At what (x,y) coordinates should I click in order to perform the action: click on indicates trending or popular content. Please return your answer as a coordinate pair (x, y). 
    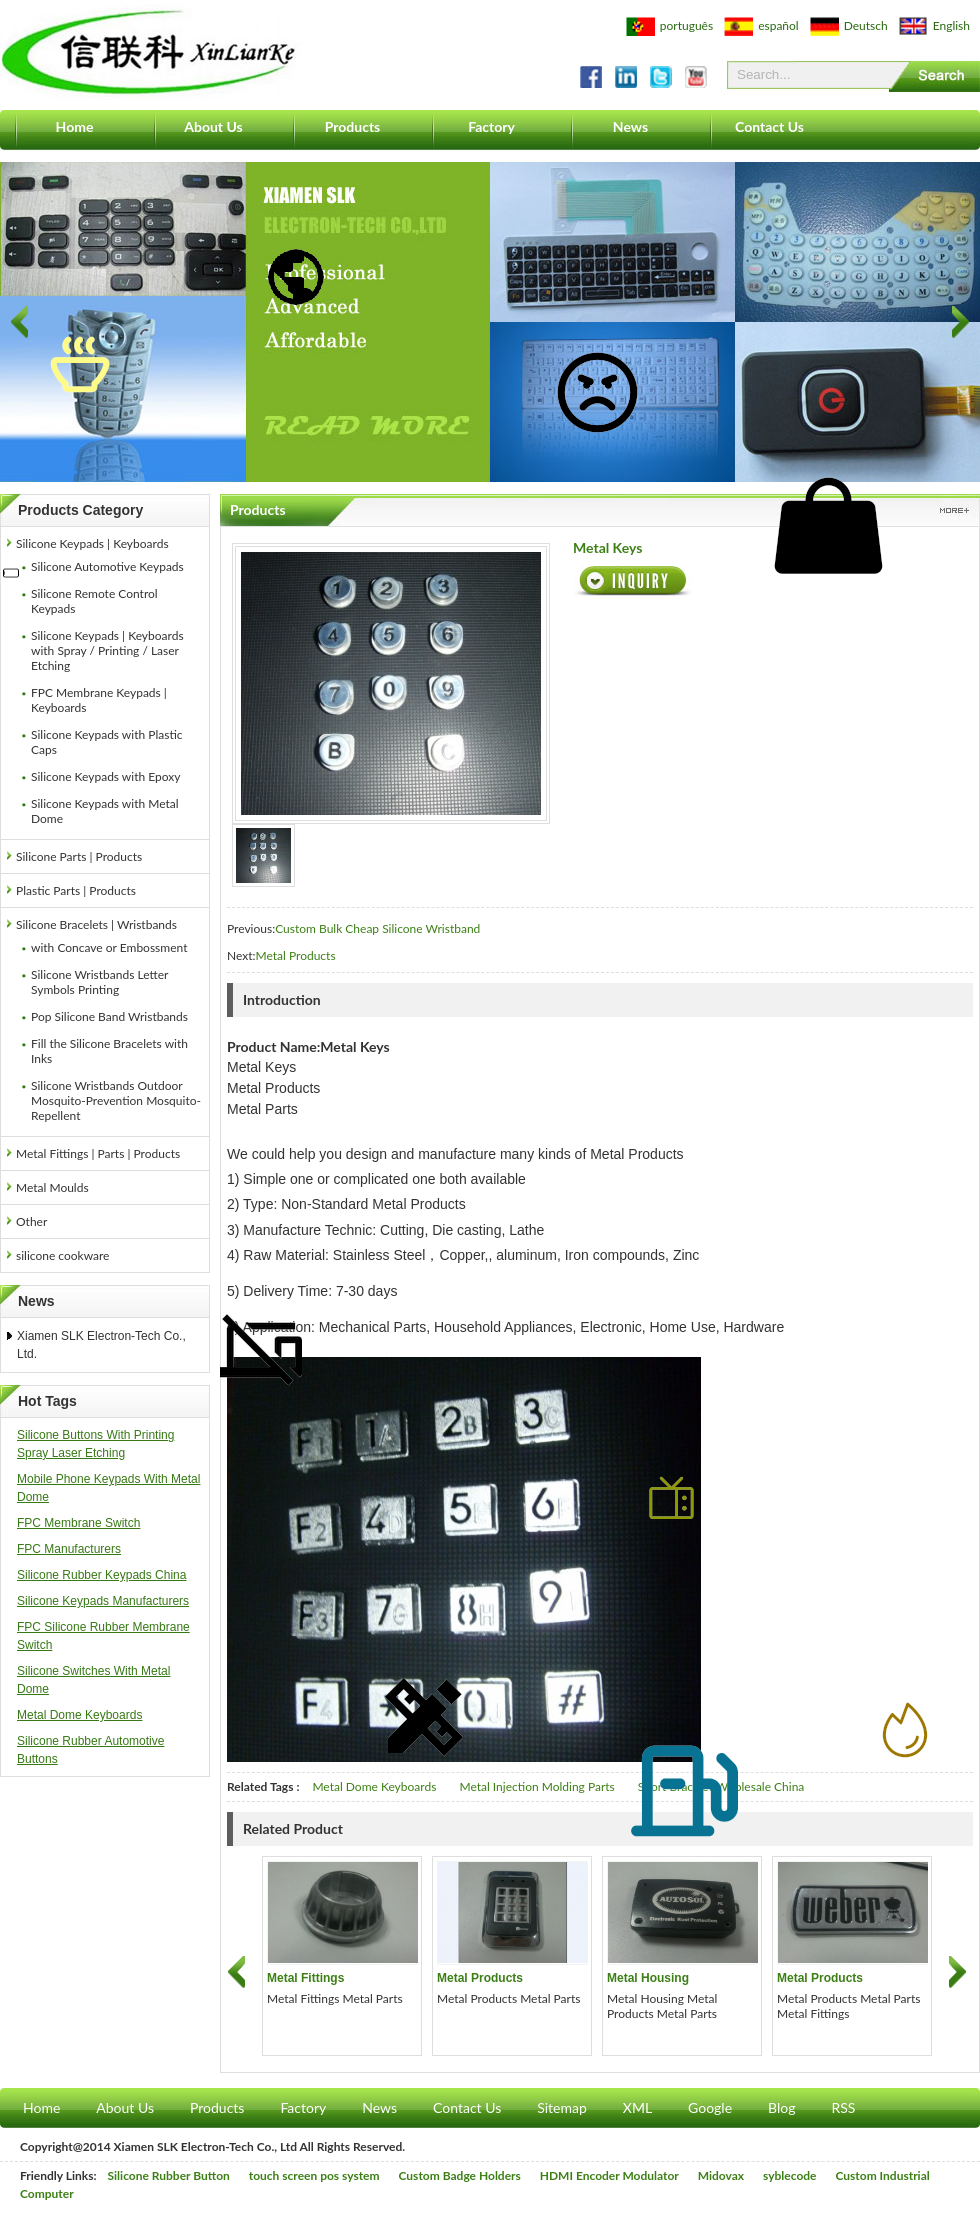
    Looking at the image, I should click on (905, 1731).